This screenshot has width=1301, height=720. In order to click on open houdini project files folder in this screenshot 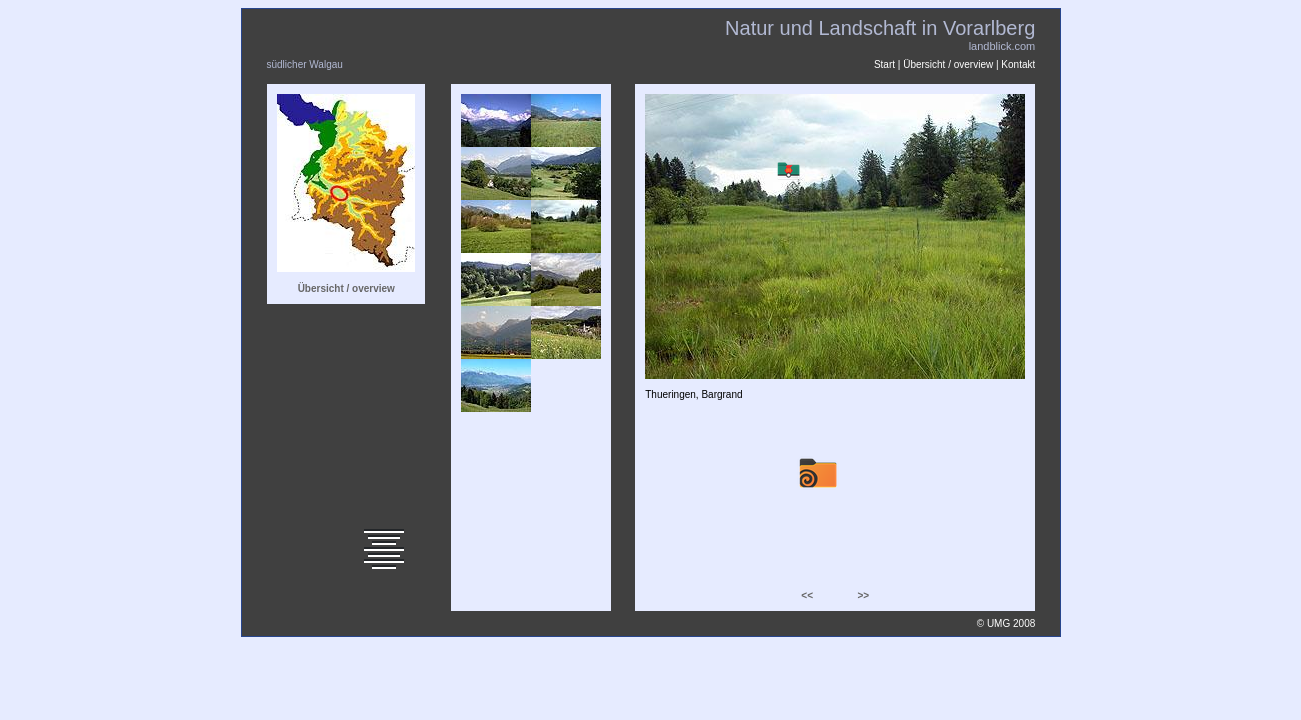, I will do `click(818, 474)`.